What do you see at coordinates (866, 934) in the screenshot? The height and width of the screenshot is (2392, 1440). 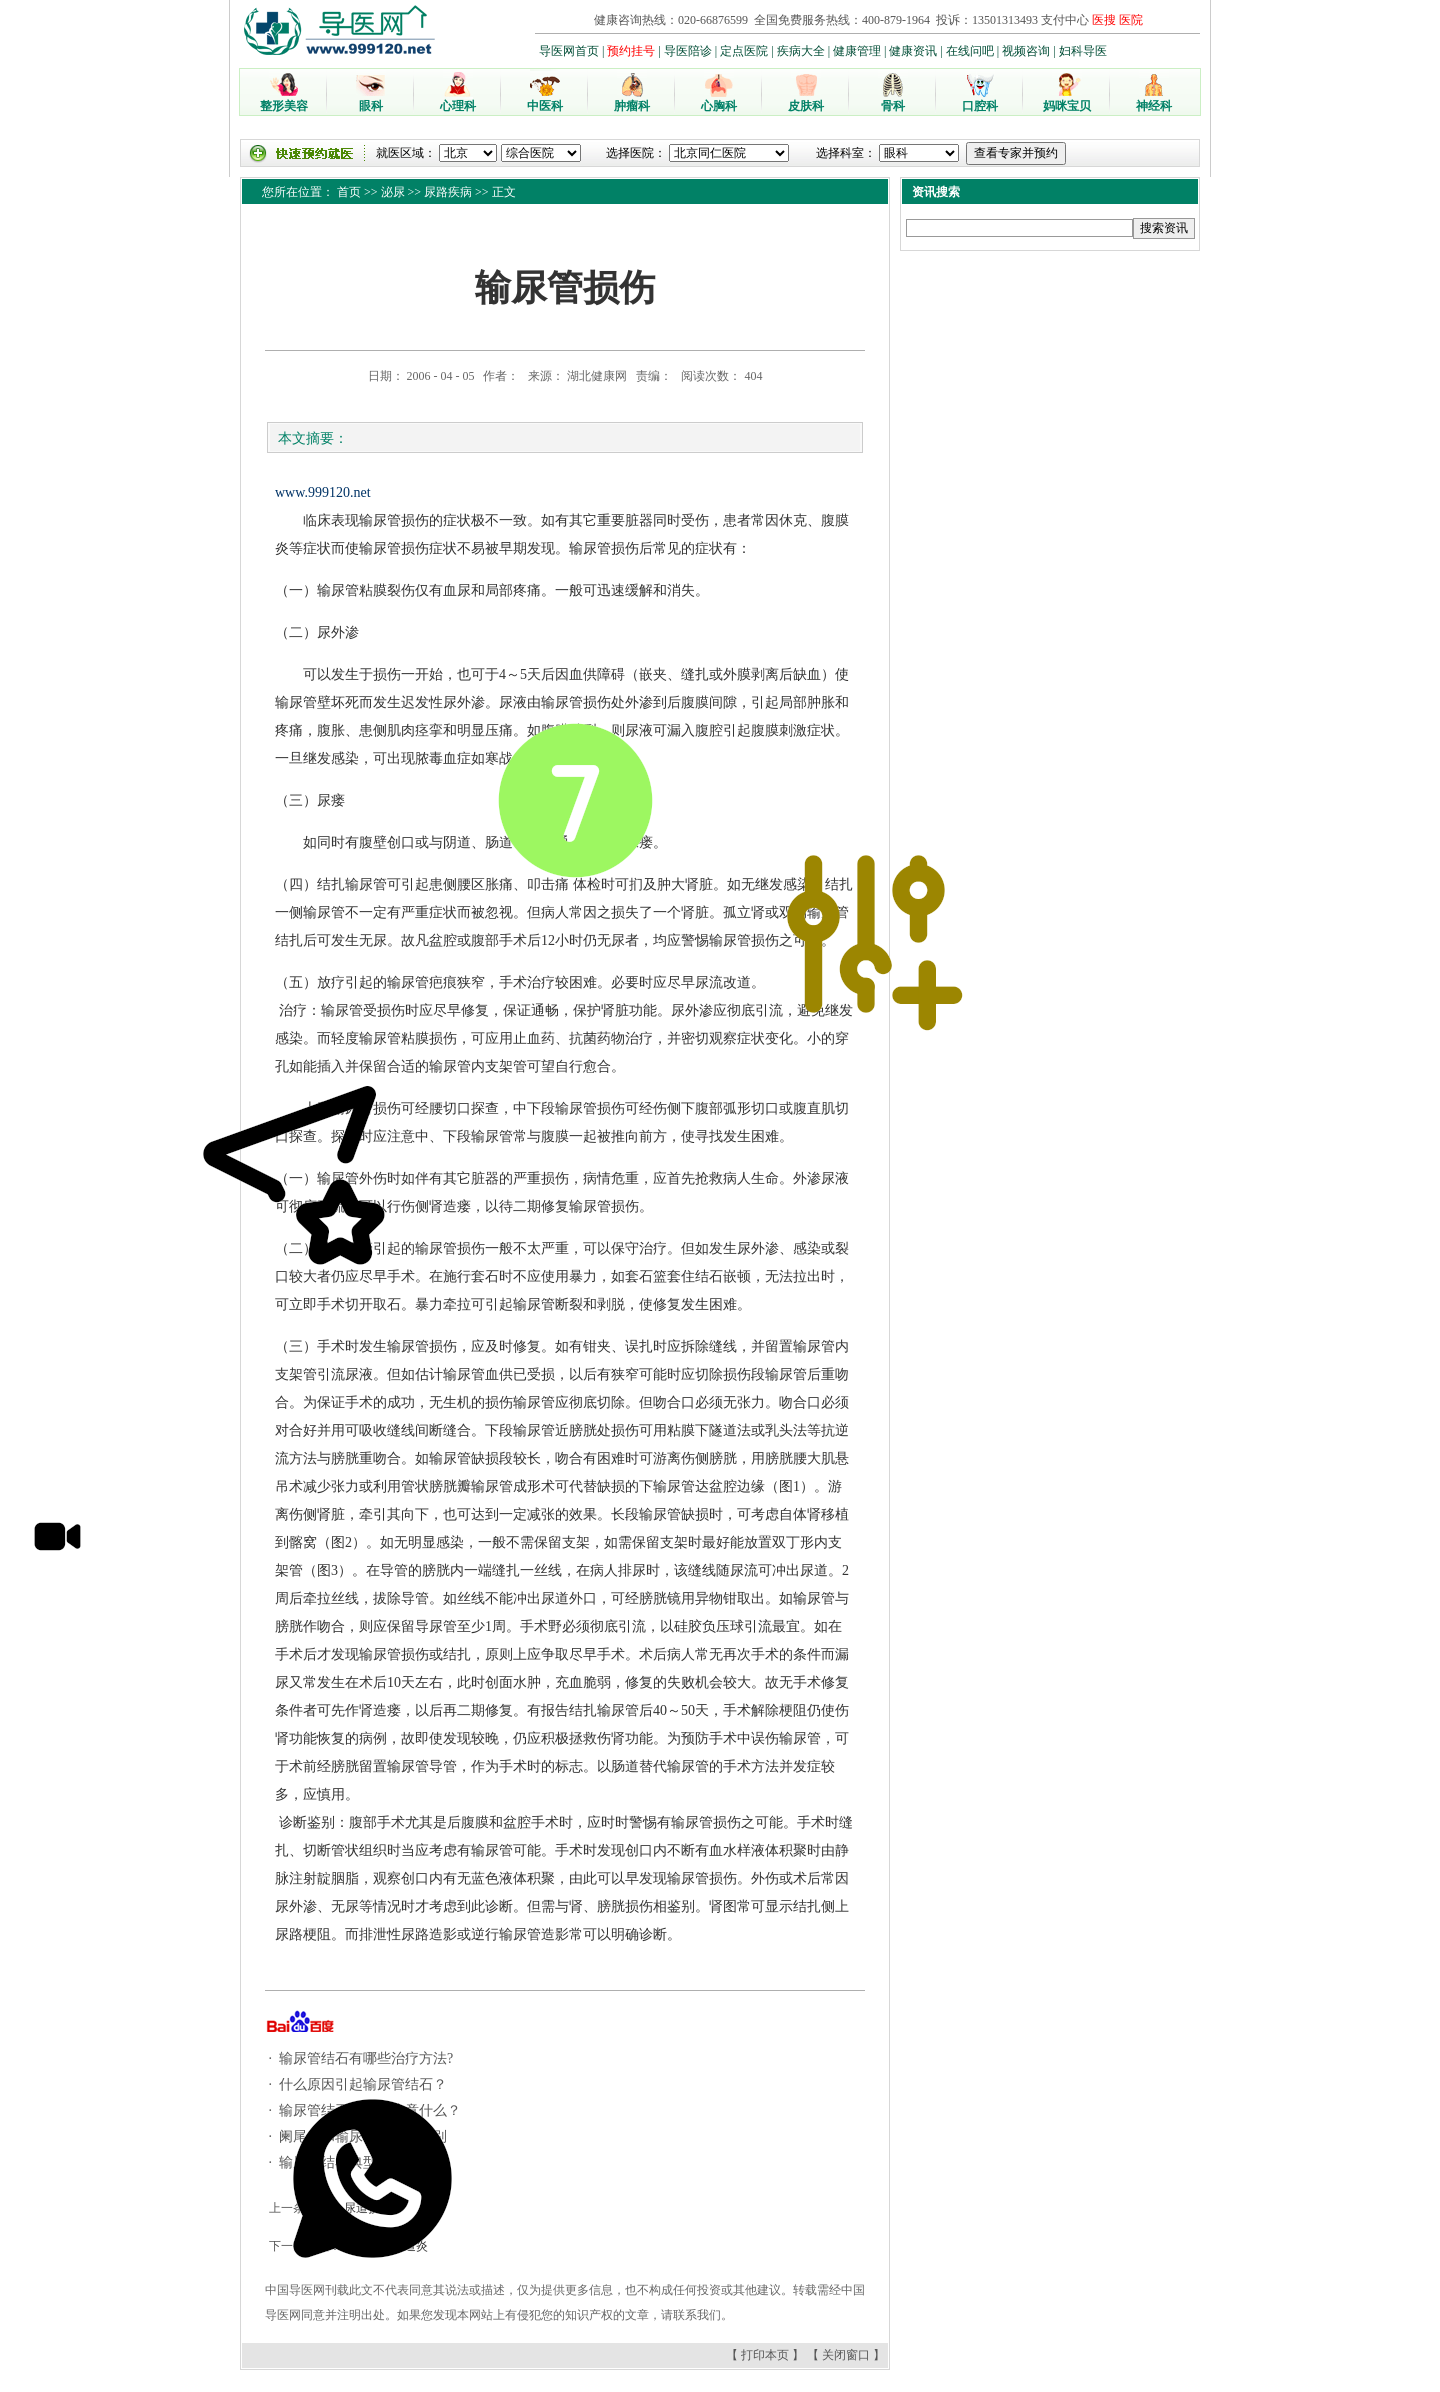 I see `add a new filter or setting option` at bounding box center [866, 934].